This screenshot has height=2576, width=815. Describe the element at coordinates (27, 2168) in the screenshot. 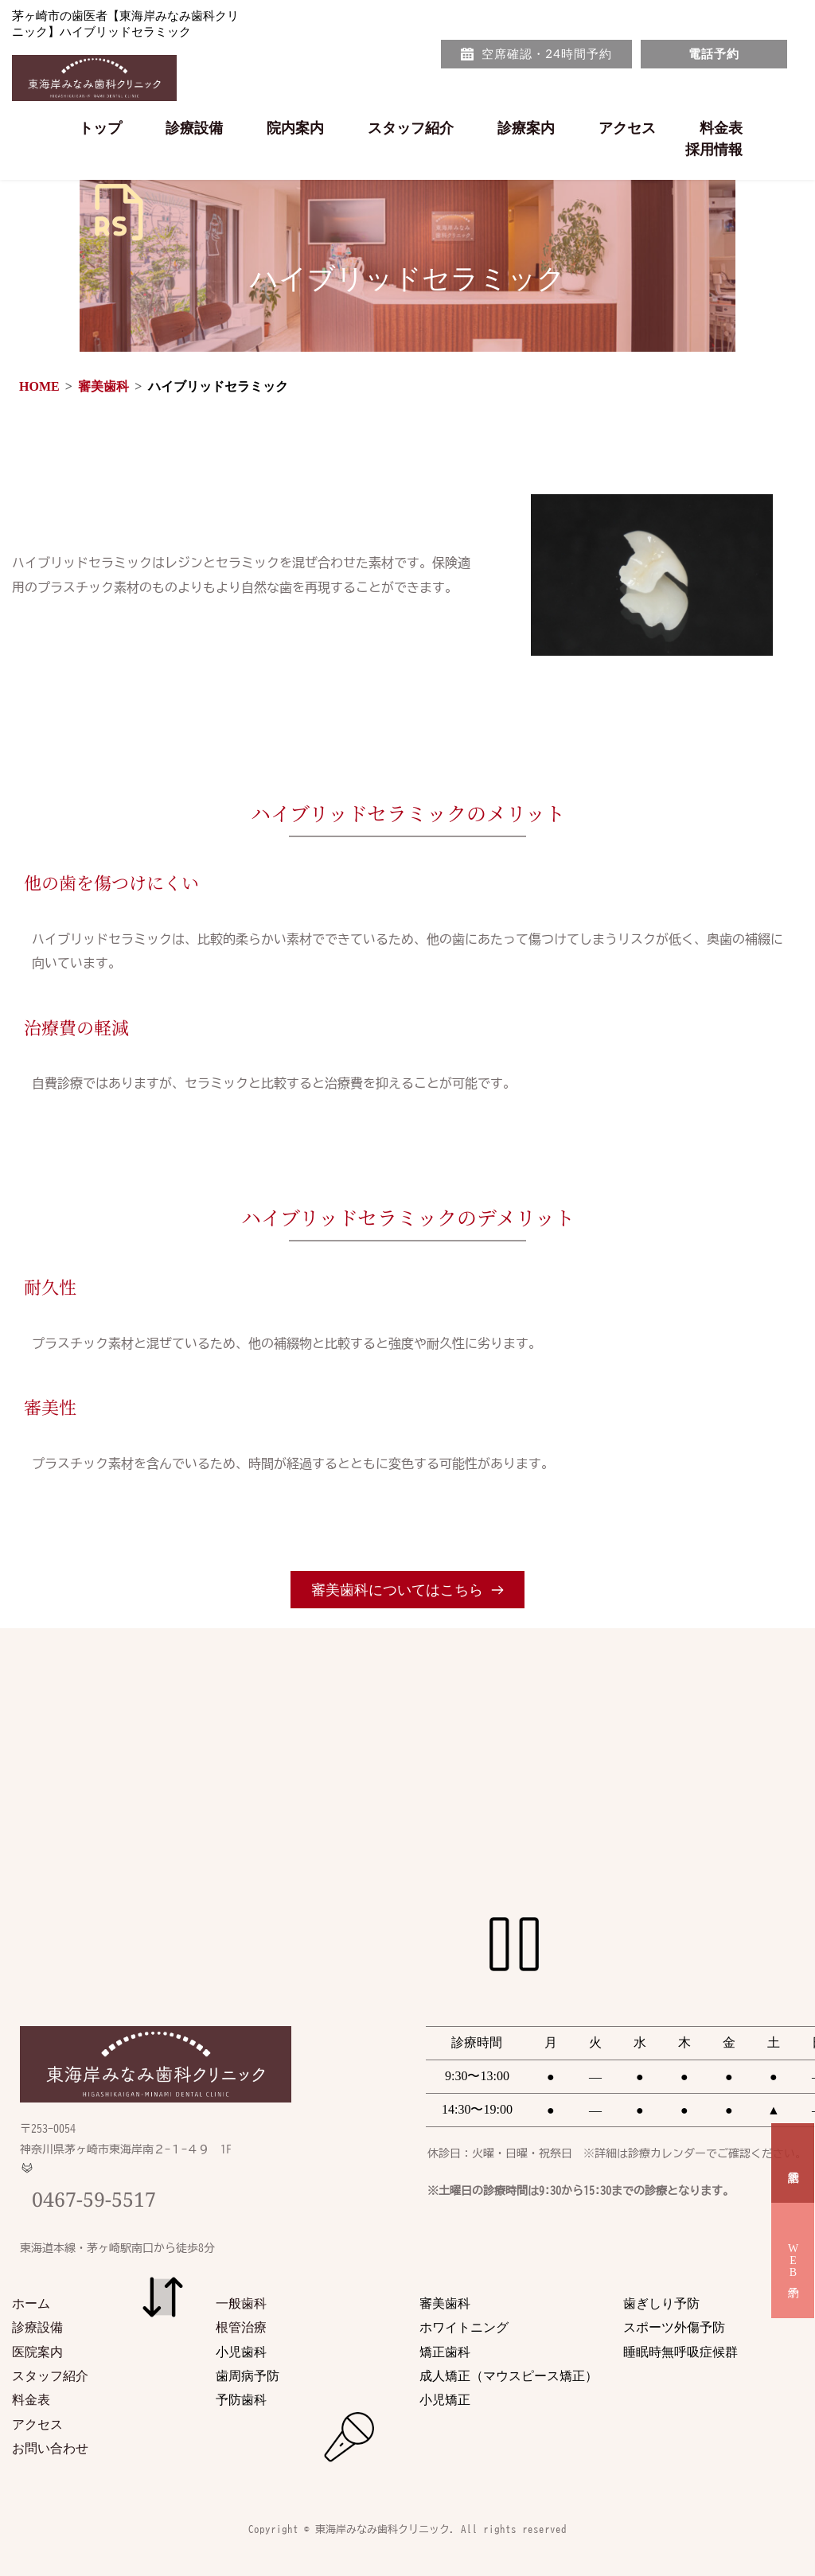

I see `open GitLab repository` at that location.